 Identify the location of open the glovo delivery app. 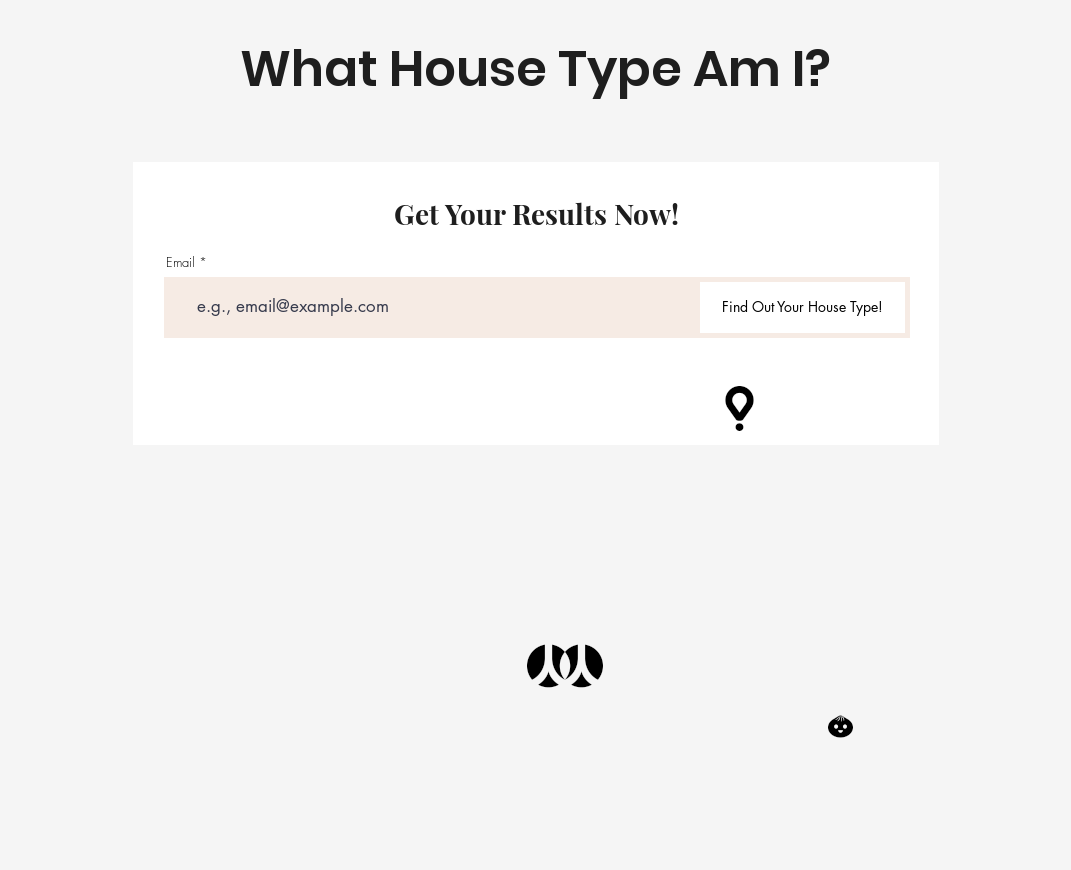
(739, 408).